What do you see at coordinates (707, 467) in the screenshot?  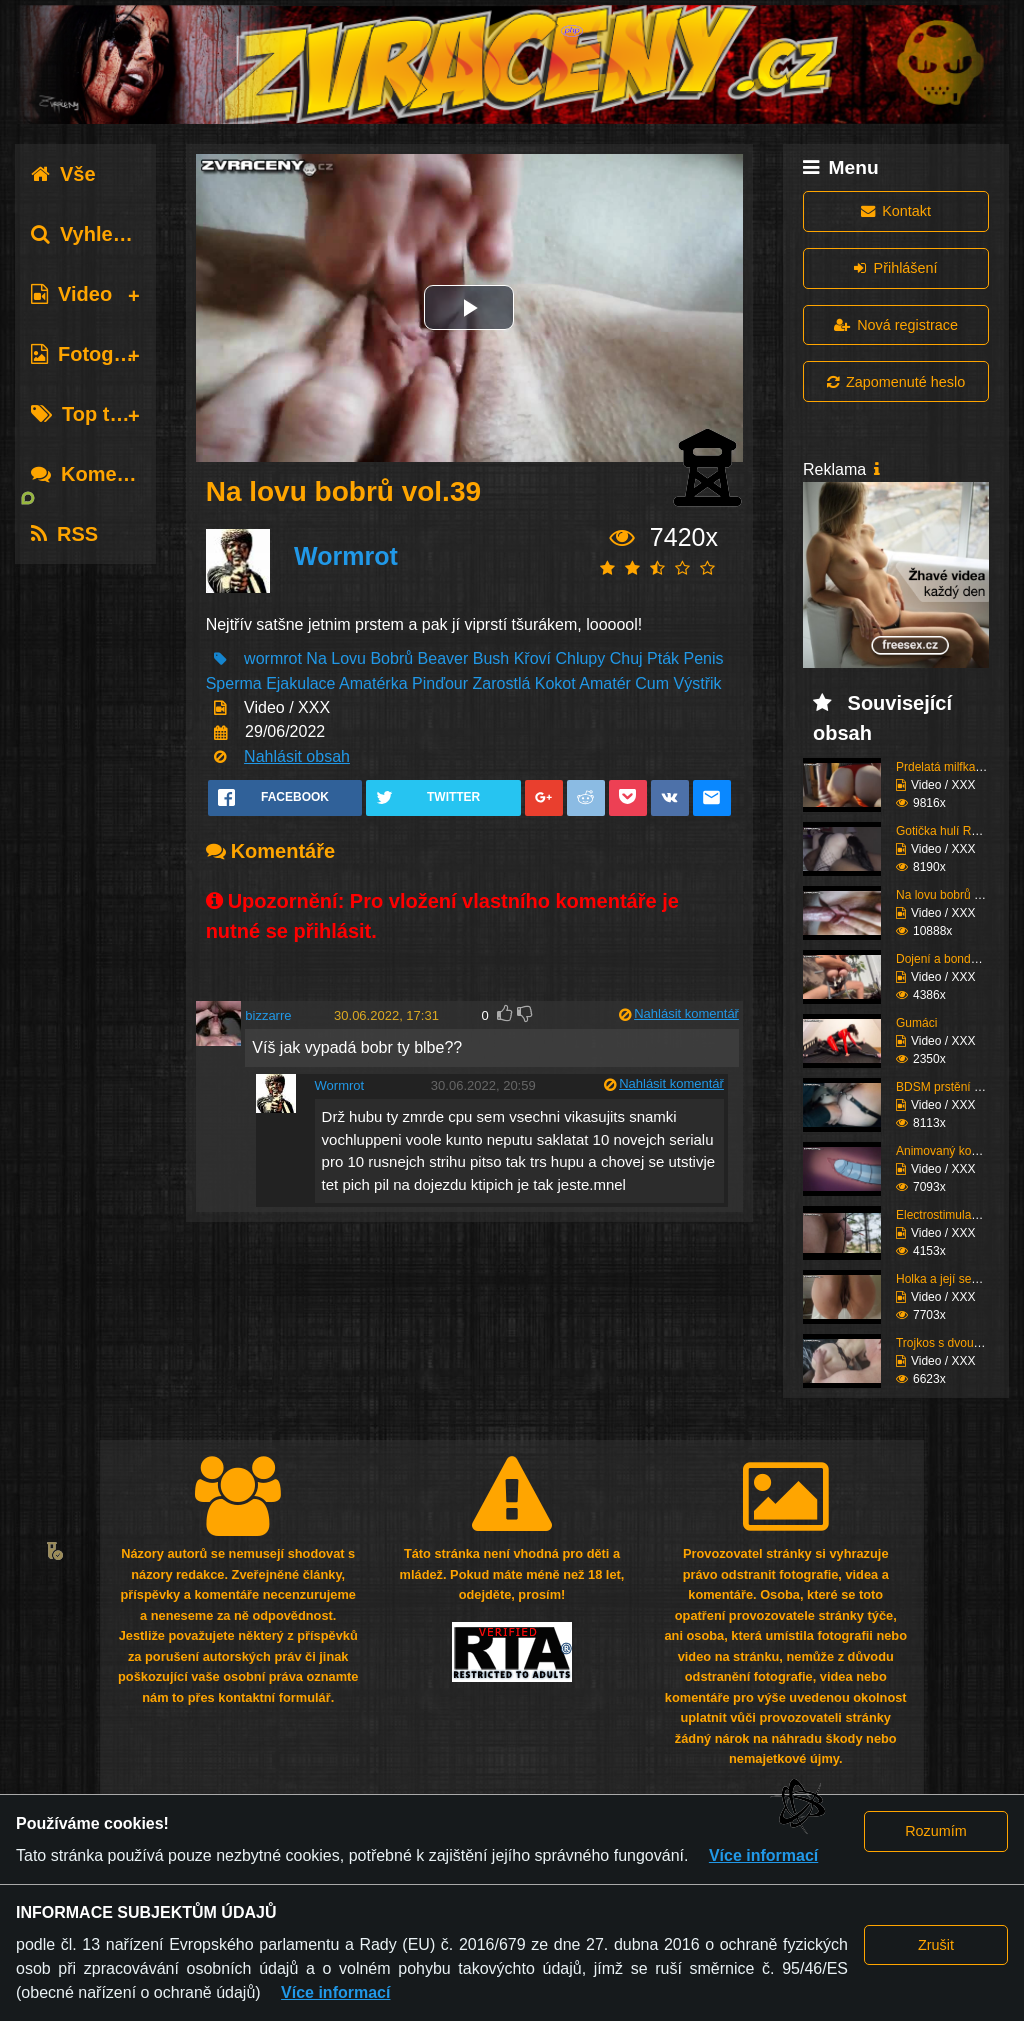 I see `view observation tower or lookout point` at bounding box center [707, 467].